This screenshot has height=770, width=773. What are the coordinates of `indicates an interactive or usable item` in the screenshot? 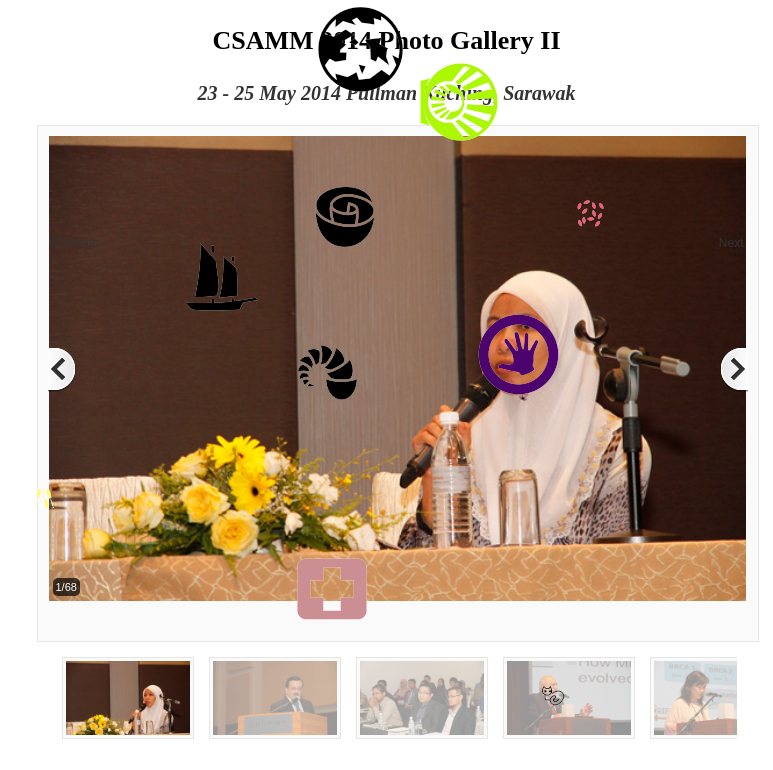 It's located at (518, 354).